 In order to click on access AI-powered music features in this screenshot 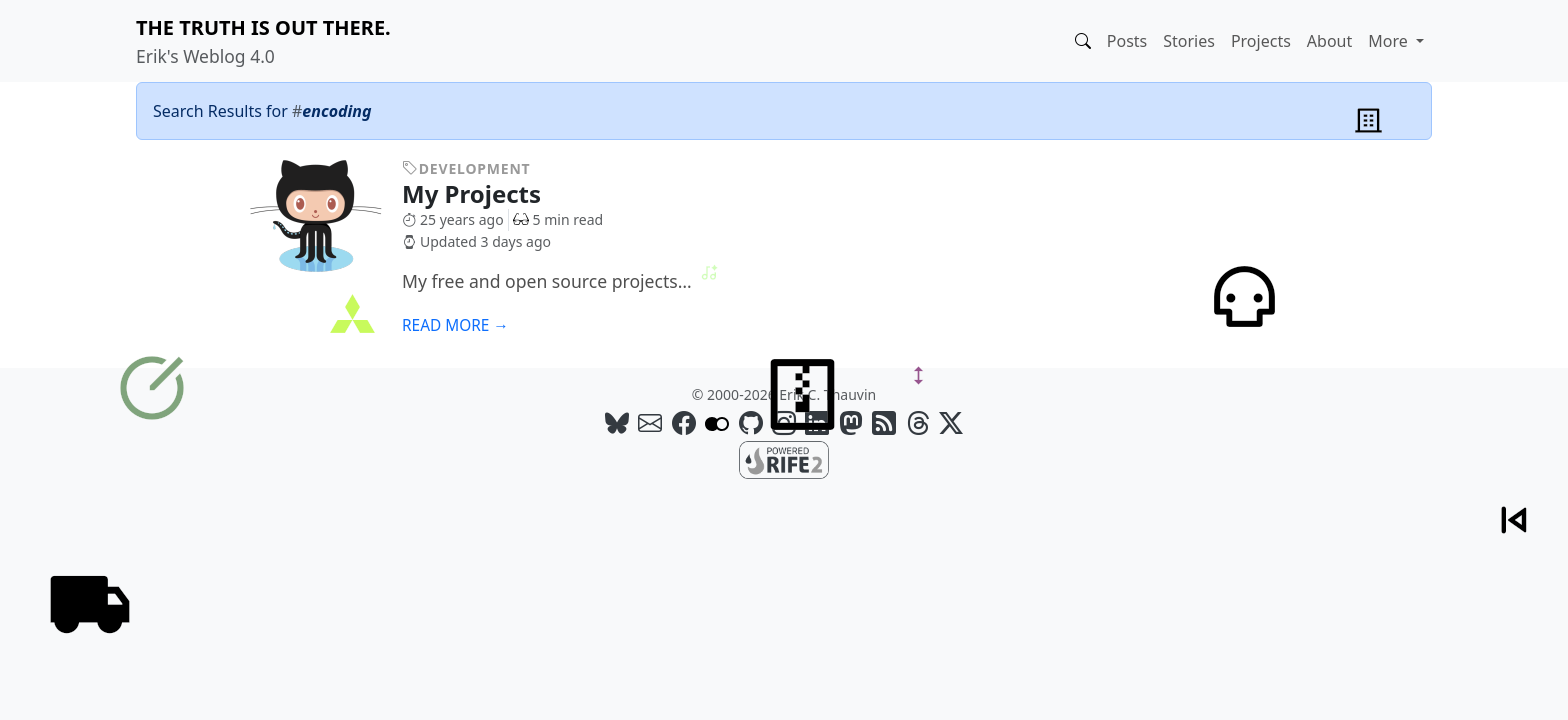, I will do `click(710, 273)`.